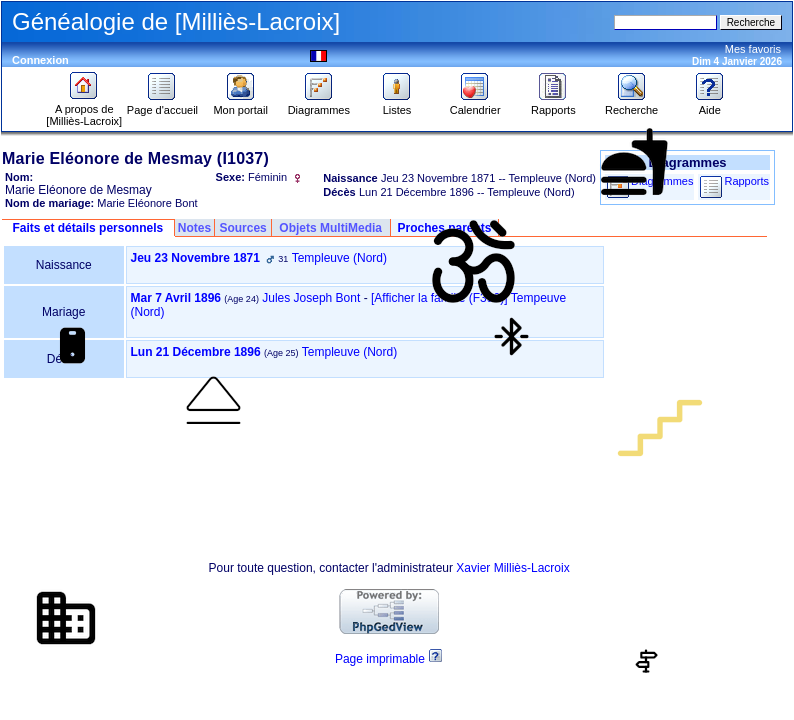 This screenshot has width=794, height=720. Describe the element at coordinates (646, 661) in the screenshot. I see `get directions to a destination` at that location.